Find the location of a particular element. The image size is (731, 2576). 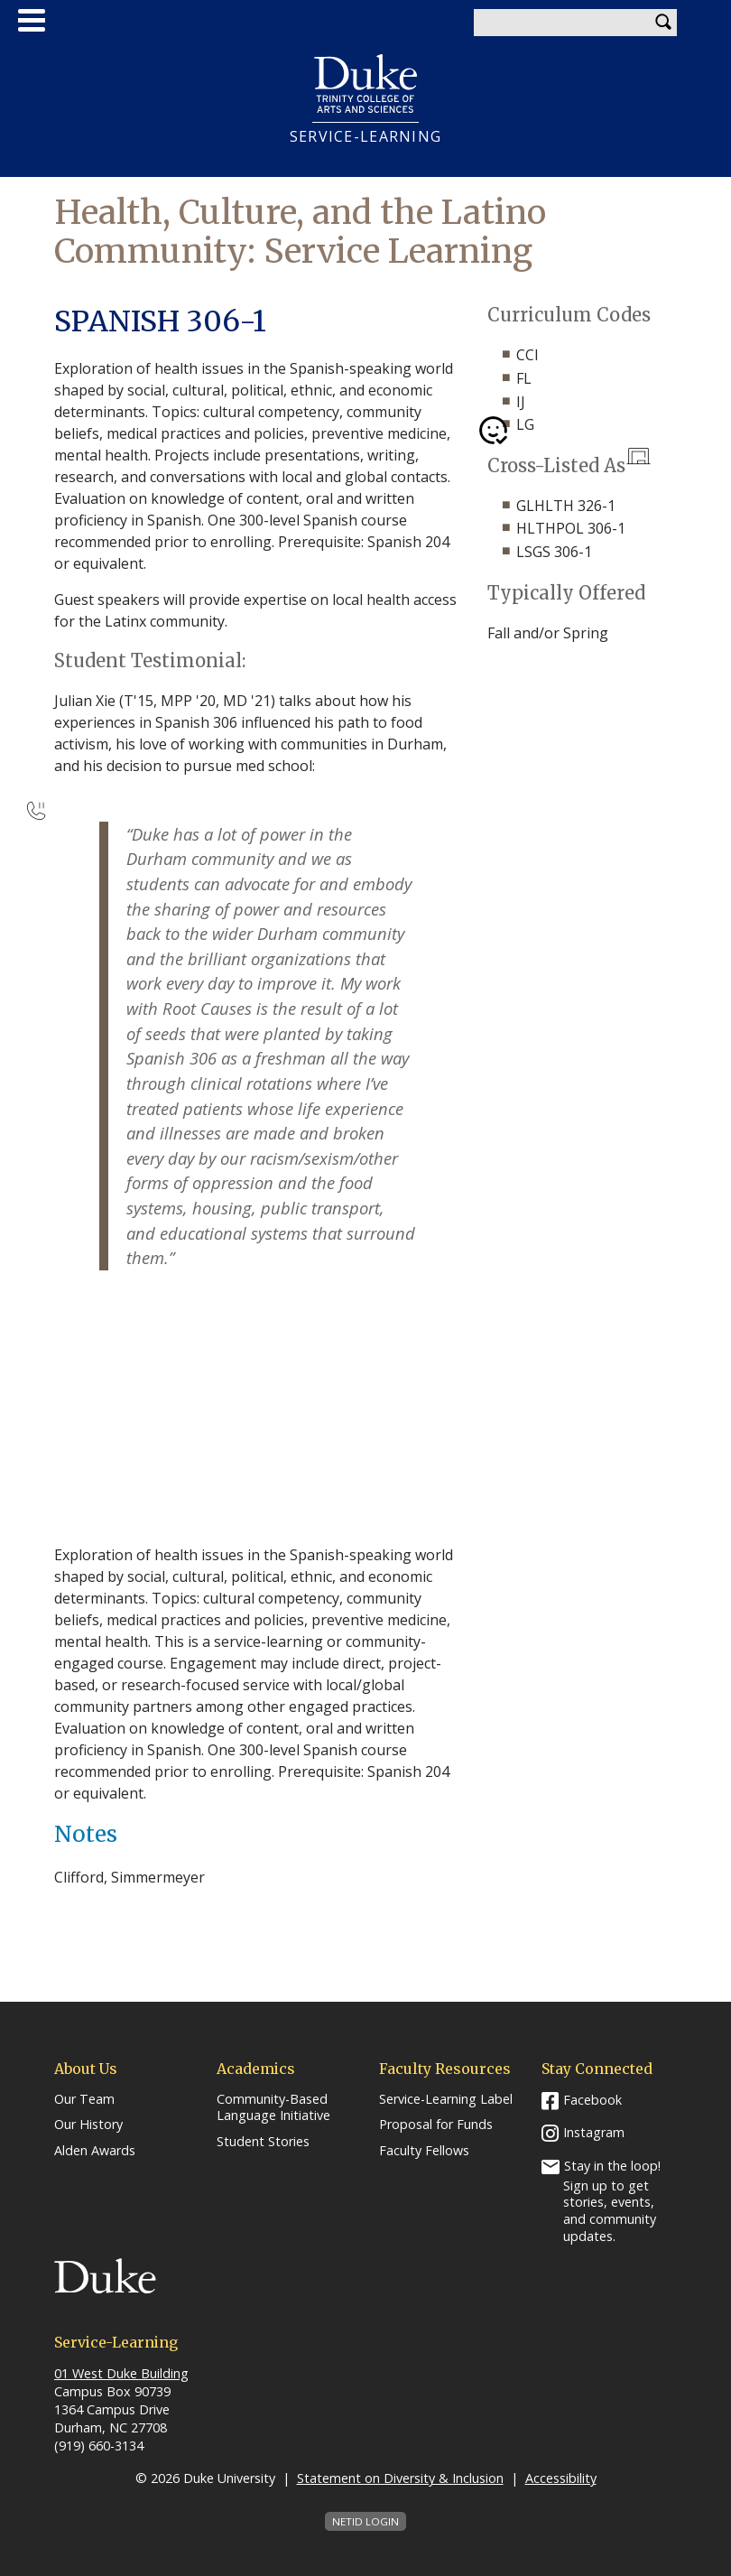

access whiteboard or presentation mode is located at coordinates (638, 456).